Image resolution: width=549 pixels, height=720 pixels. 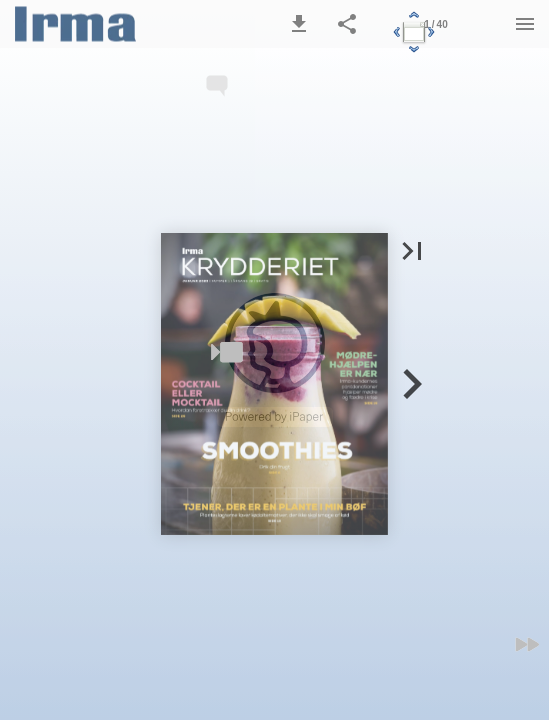 What do you see at coordinates (414, 32) in the screenshot?
I see `expand window to fullscreen mode` at bounding box center [414, 32].